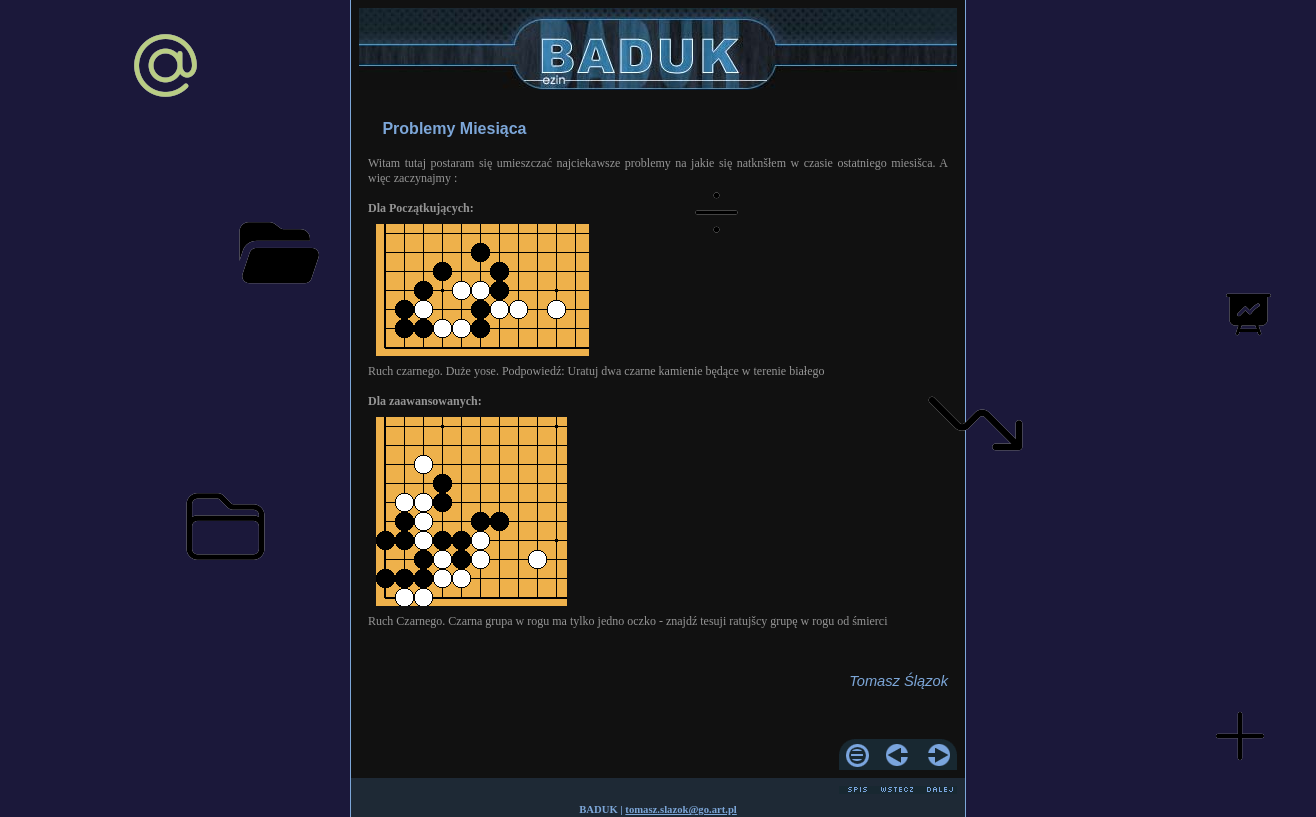 The height and width of the screenshot is (817, 1316). What do you see at coordinates (165, 65) in the screenshot?
I see `mention a user in a post or comment` at bounding box center [165, 65].